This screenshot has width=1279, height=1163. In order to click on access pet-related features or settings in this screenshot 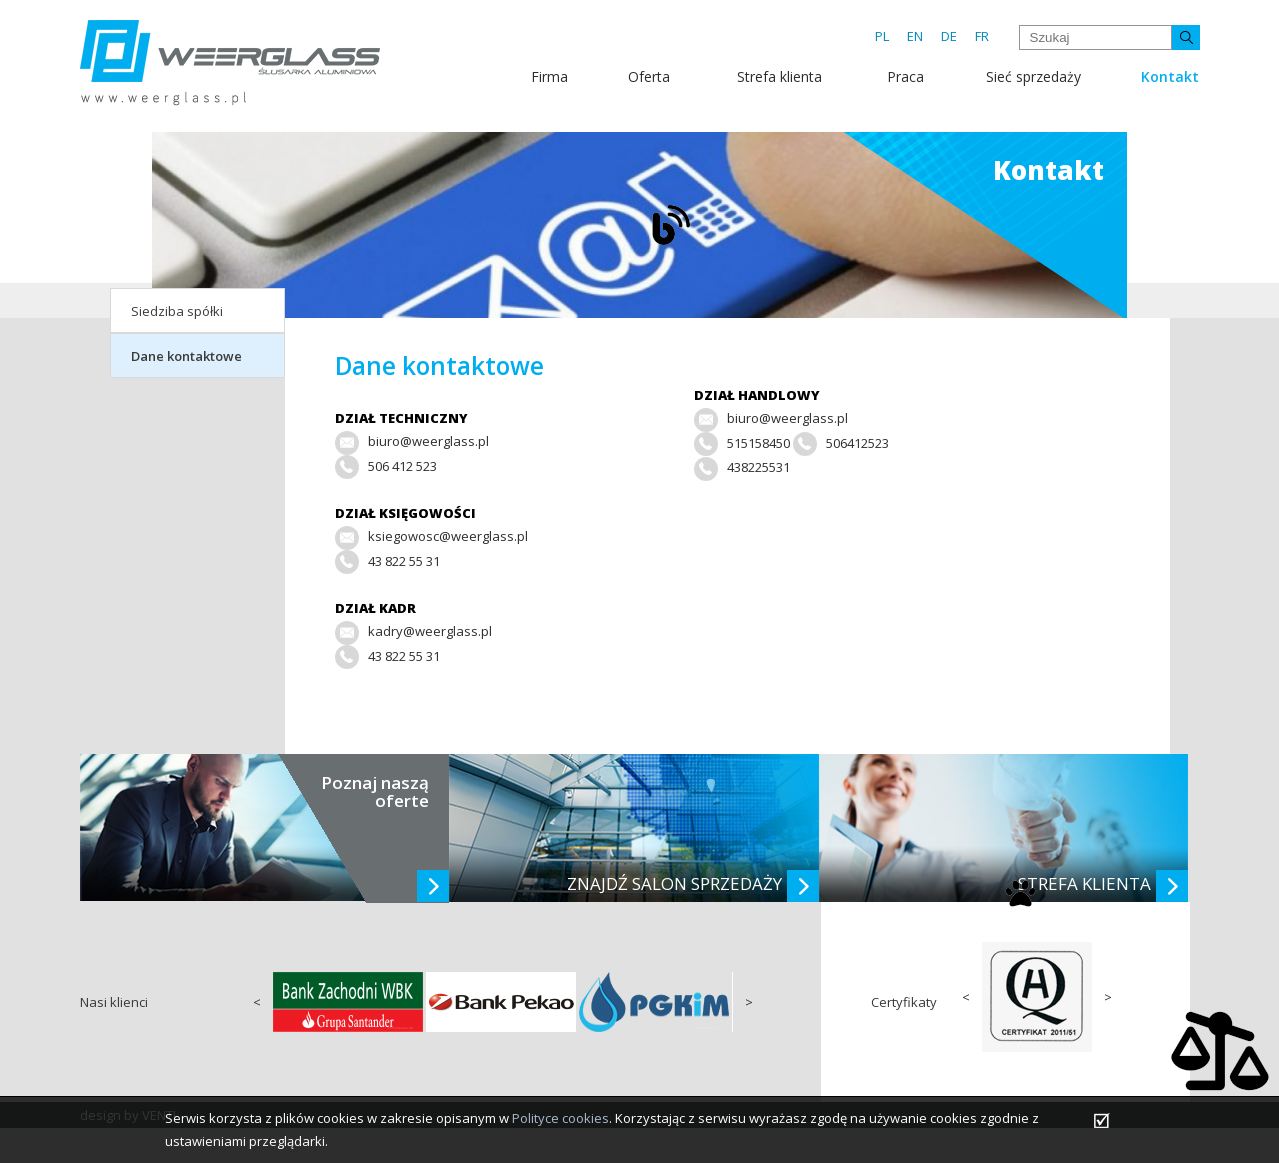, I will do `click(1020, 893)`.